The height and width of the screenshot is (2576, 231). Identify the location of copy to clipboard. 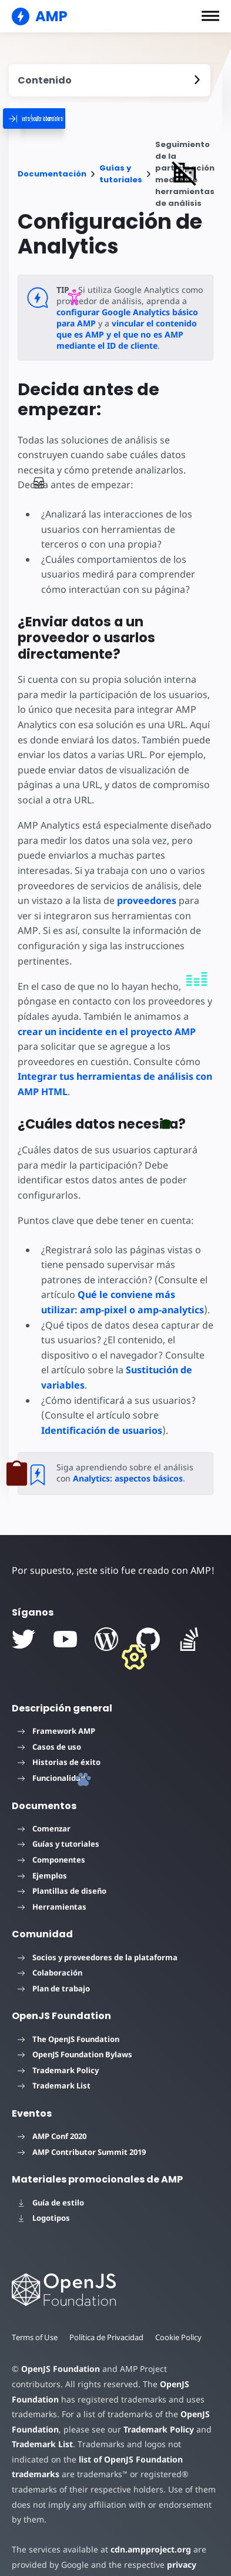
(16, 1473).